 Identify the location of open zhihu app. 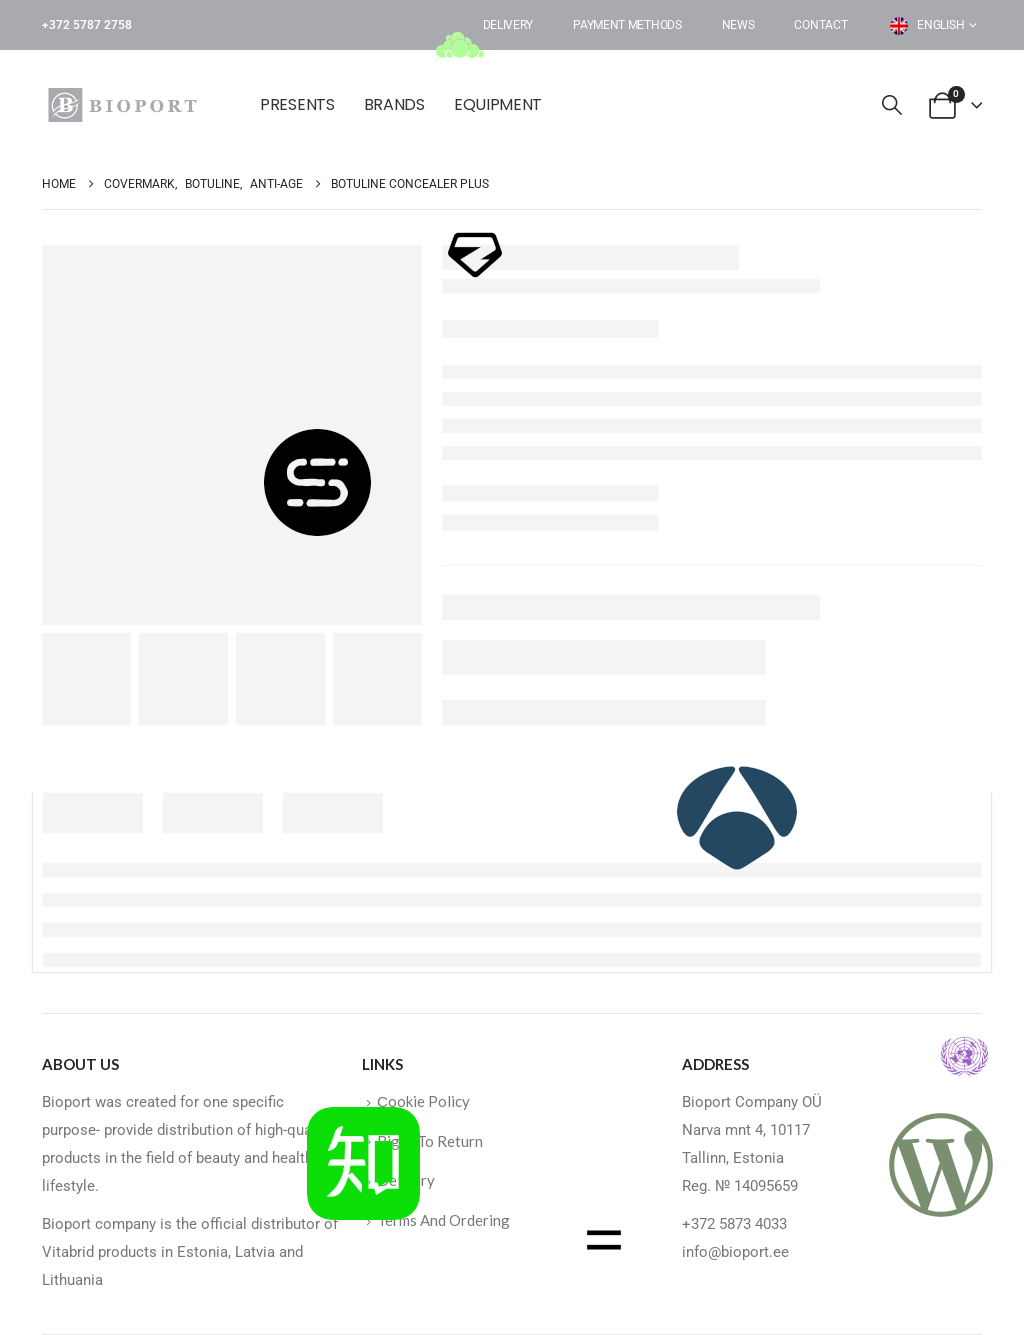
(363, 1163).